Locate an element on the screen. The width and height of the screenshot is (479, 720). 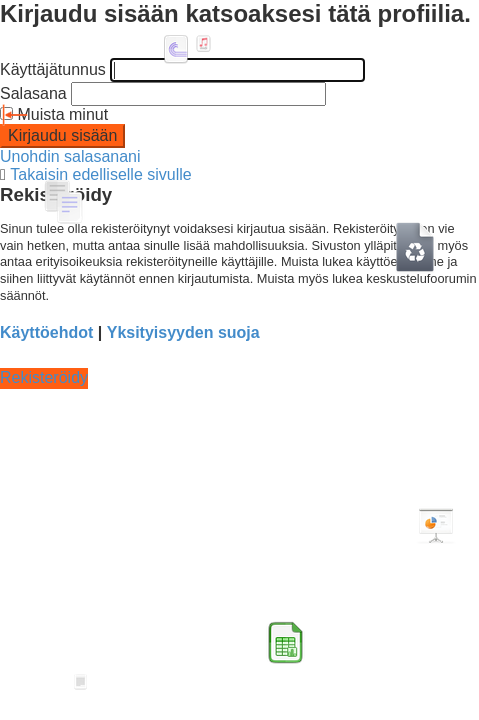
a file marked for deletion is located at coordinates (415, 248).